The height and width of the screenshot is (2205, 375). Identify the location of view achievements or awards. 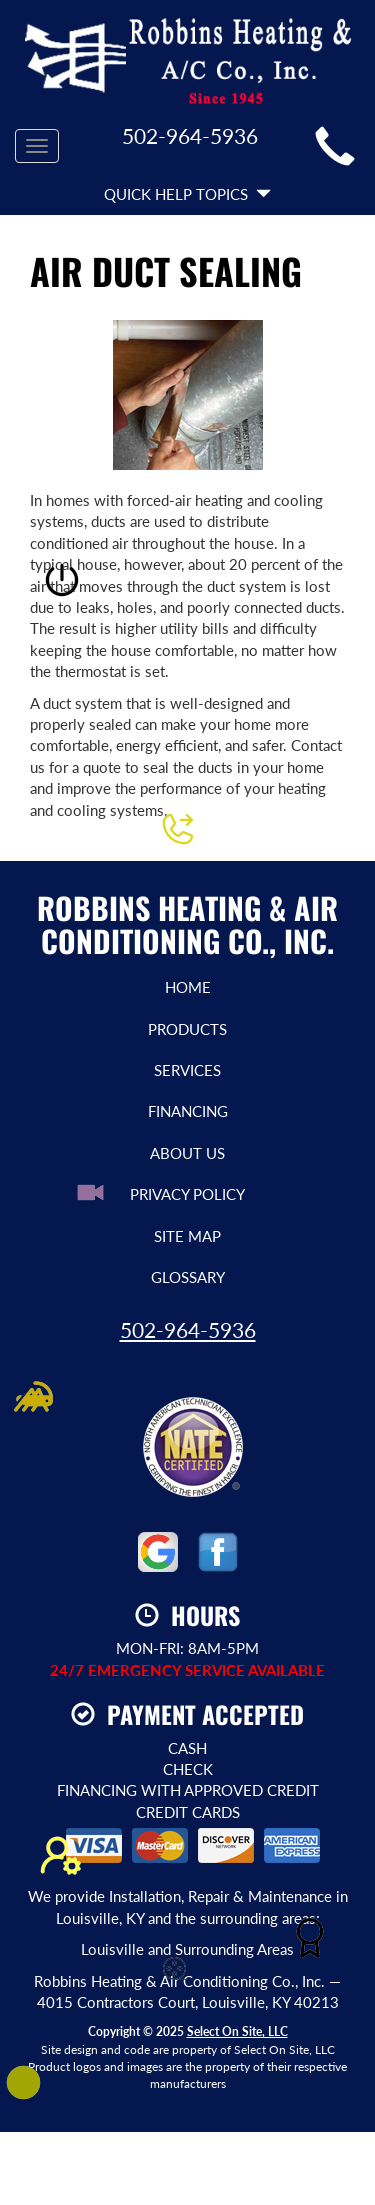
(310, 1938).